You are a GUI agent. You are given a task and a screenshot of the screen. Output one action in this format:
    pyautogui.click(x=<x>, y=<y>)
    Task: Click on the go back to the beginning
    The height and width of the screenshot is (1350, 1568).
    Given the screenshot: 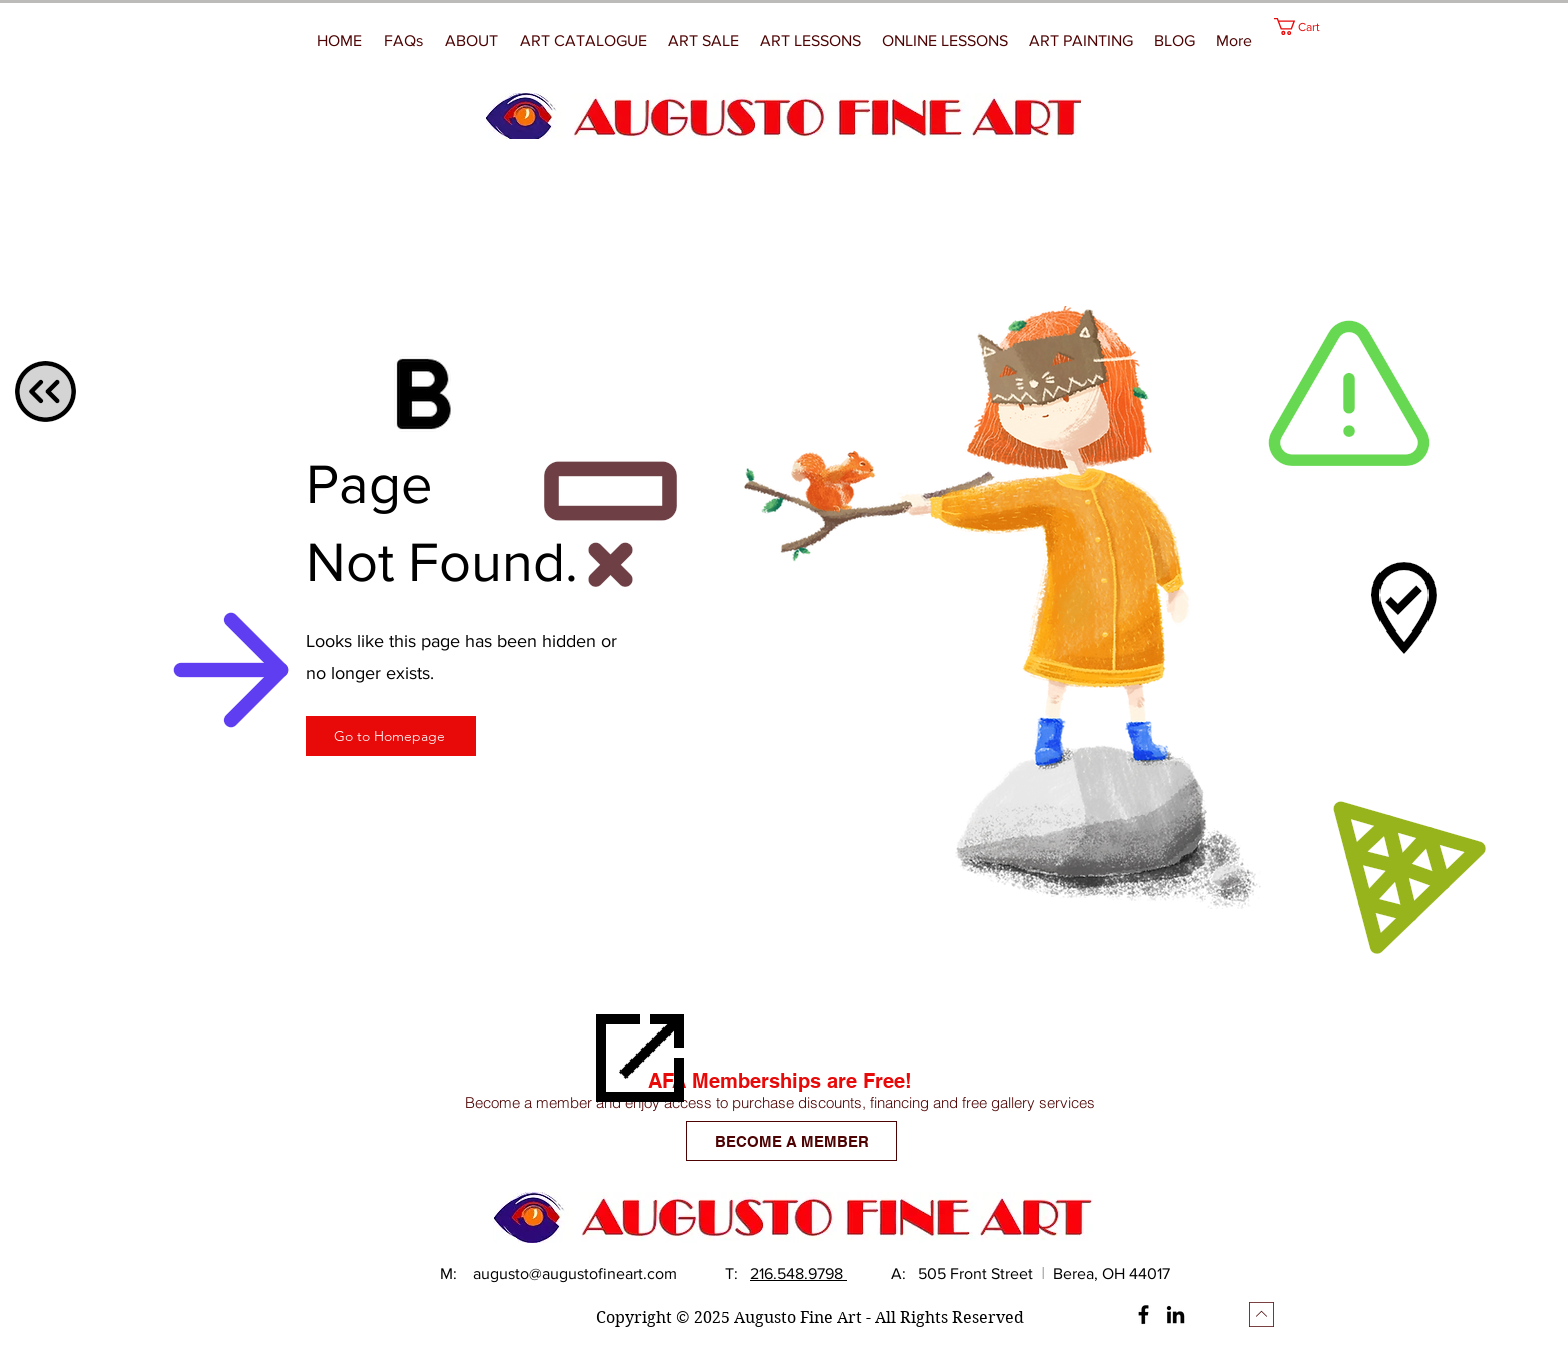 What is the action you would take?
    pyautogui.click(x=45, y=391)
    